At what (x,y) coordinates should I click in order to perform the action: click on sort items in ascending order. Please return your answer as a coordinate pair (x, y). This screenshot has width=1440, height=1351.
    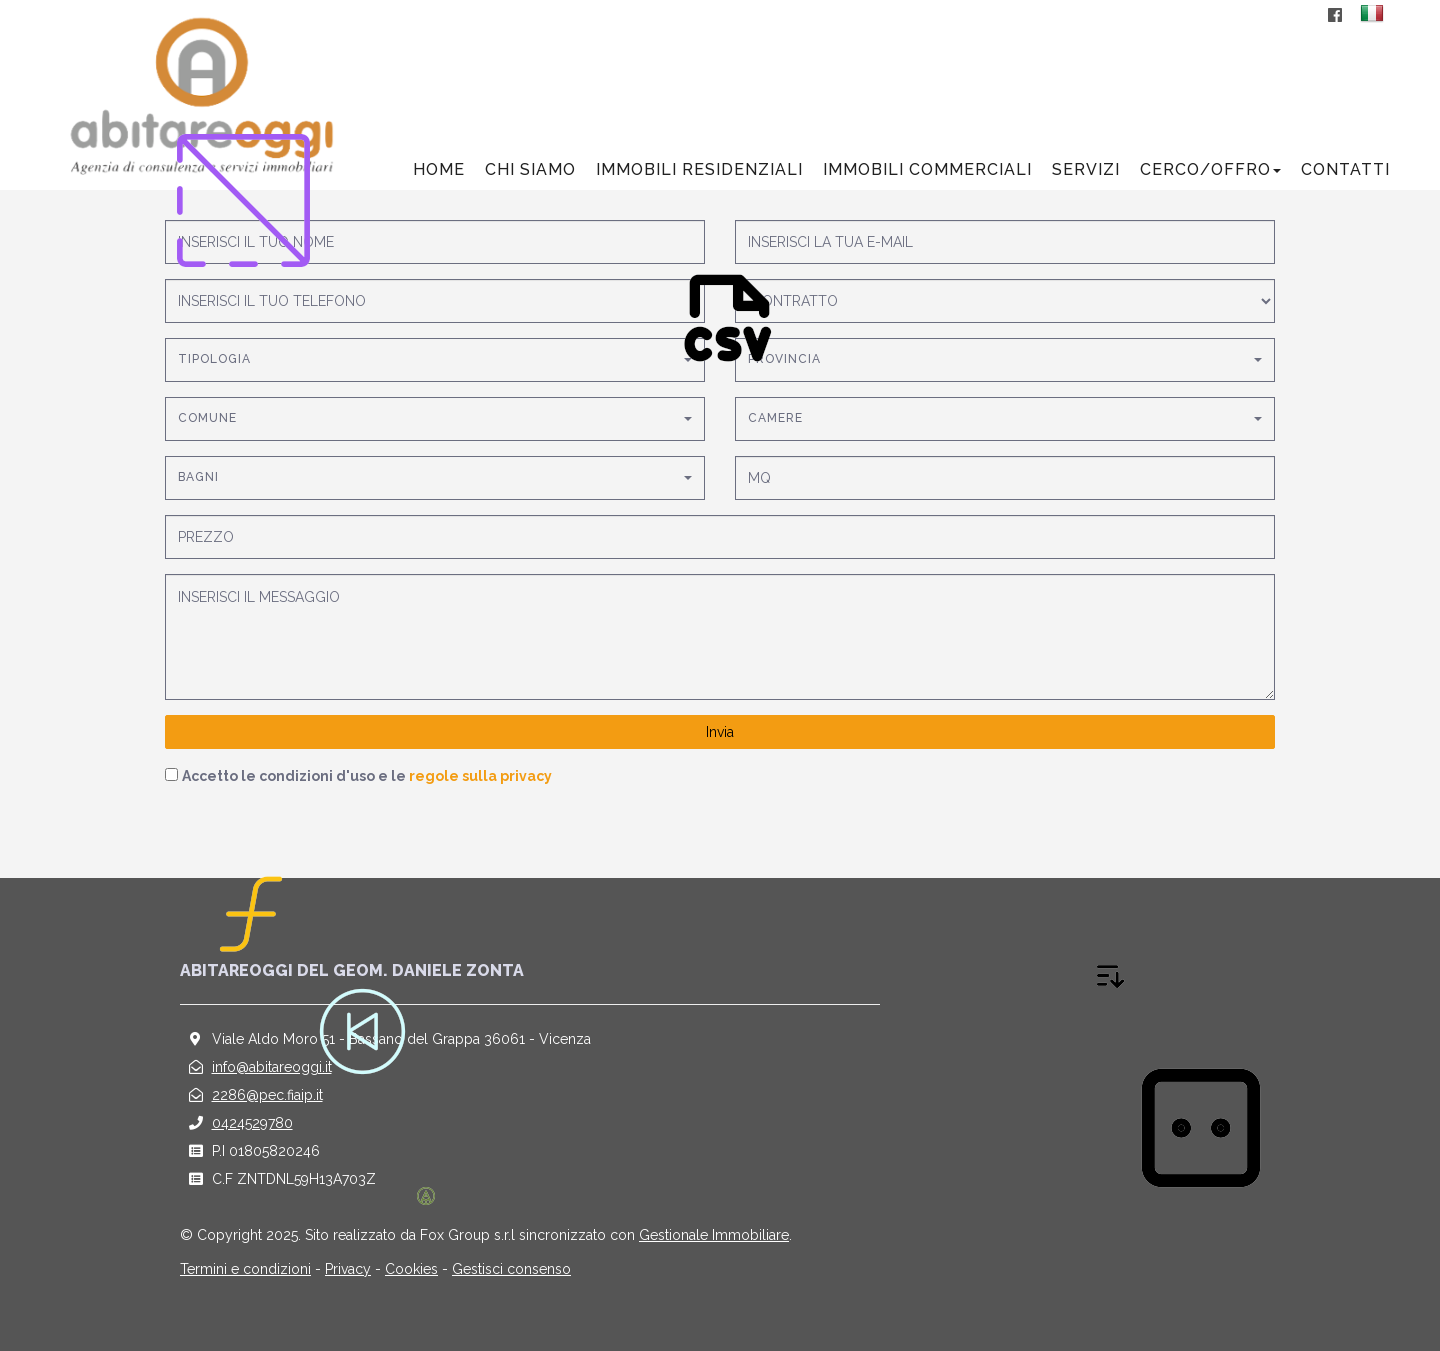
    Looking at the image, I should click on (1109, 975).